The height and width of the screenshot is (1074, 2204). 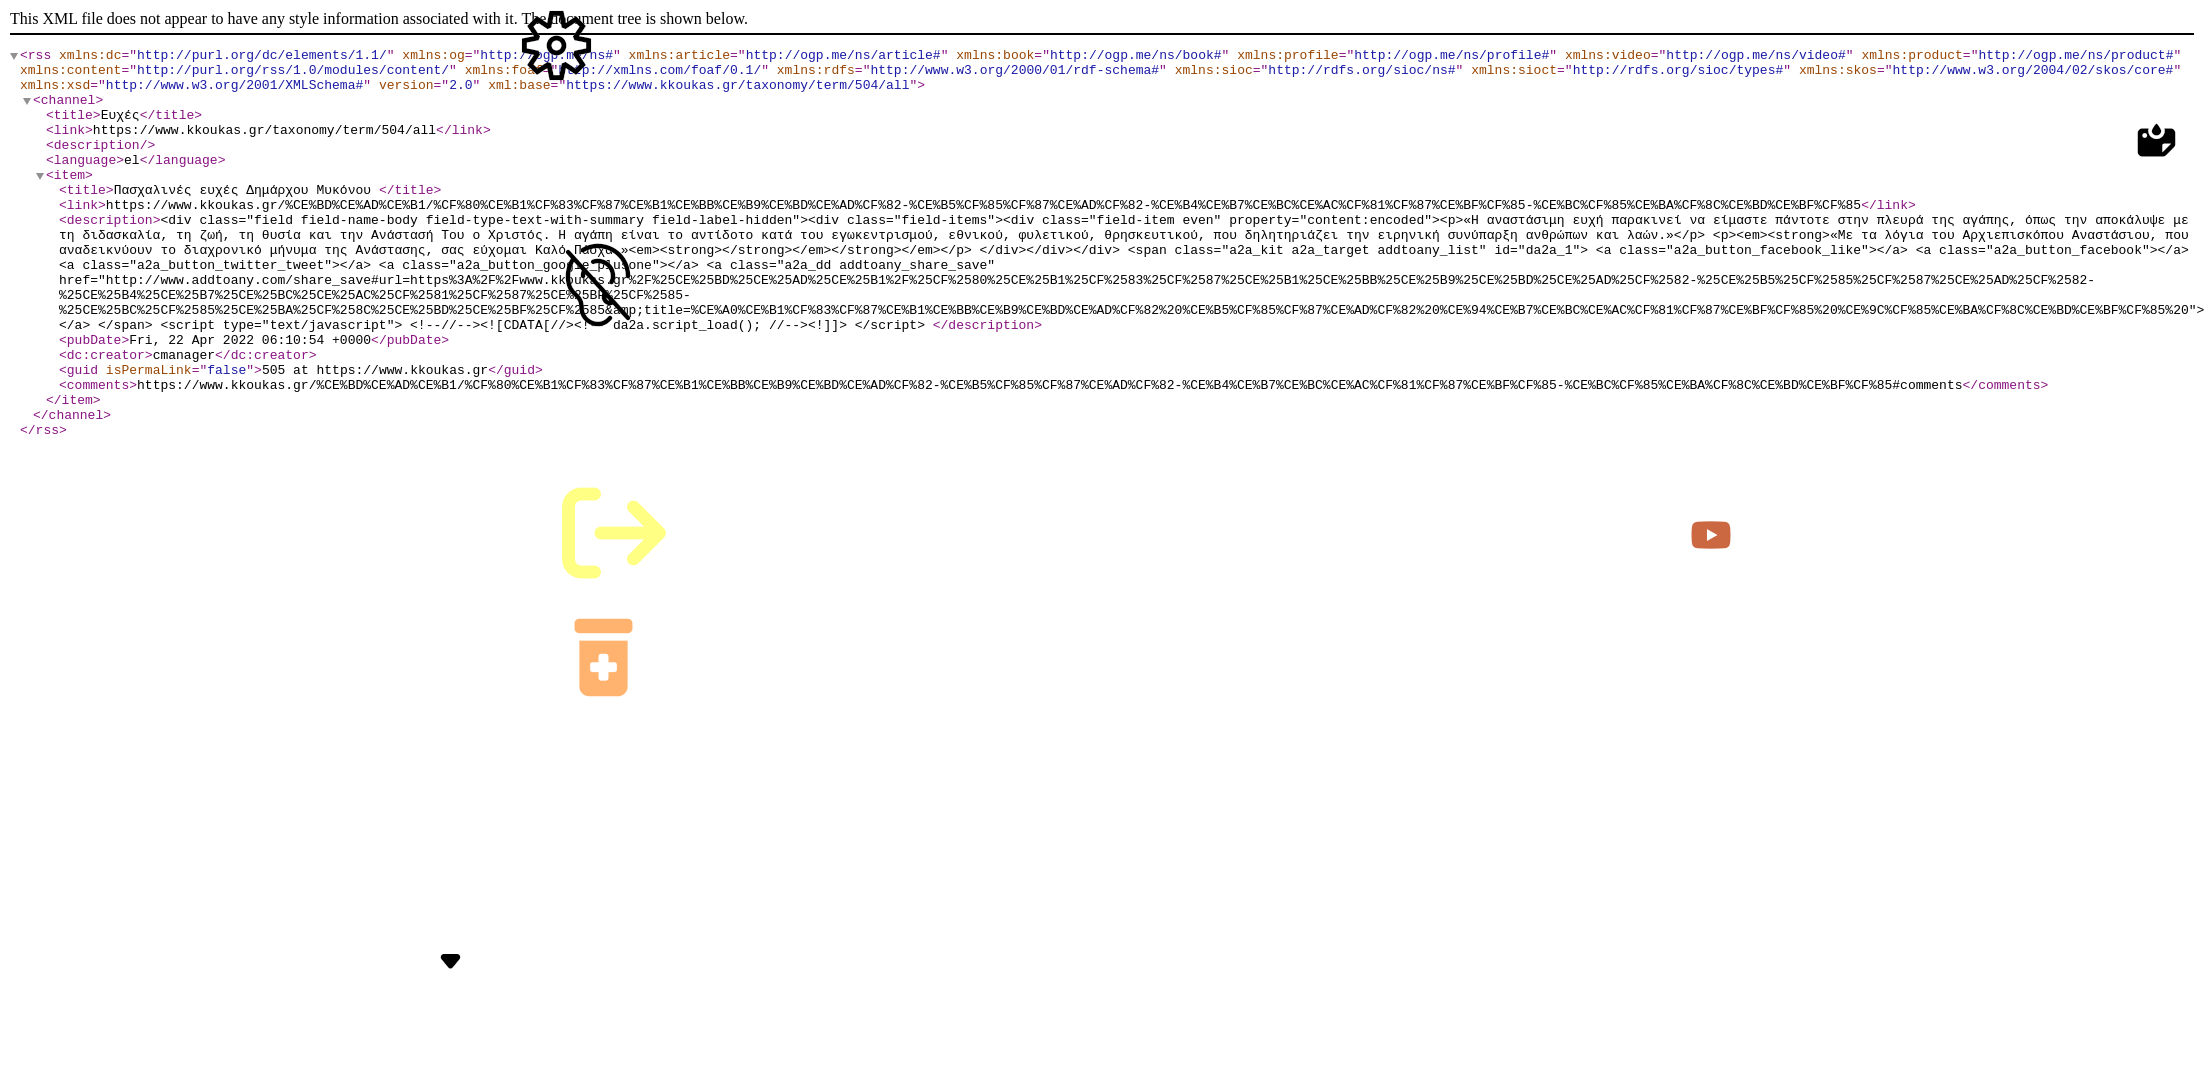 I want to click on open YouTube app, so click(x=1711, y=535).